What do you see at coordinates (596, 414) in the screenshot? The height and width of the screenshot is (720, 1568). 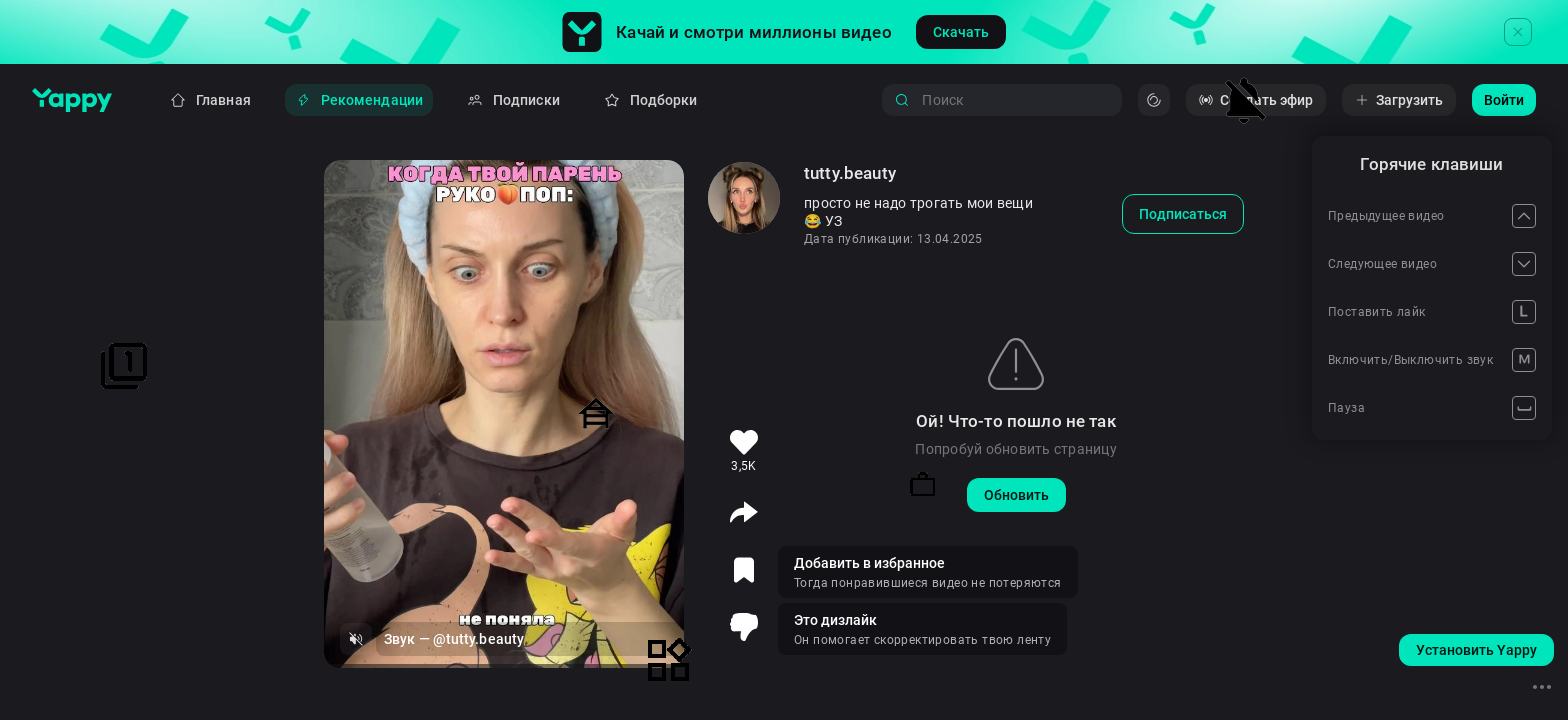 I see `view home exterior or siding options` at bounding box center [596, 414].